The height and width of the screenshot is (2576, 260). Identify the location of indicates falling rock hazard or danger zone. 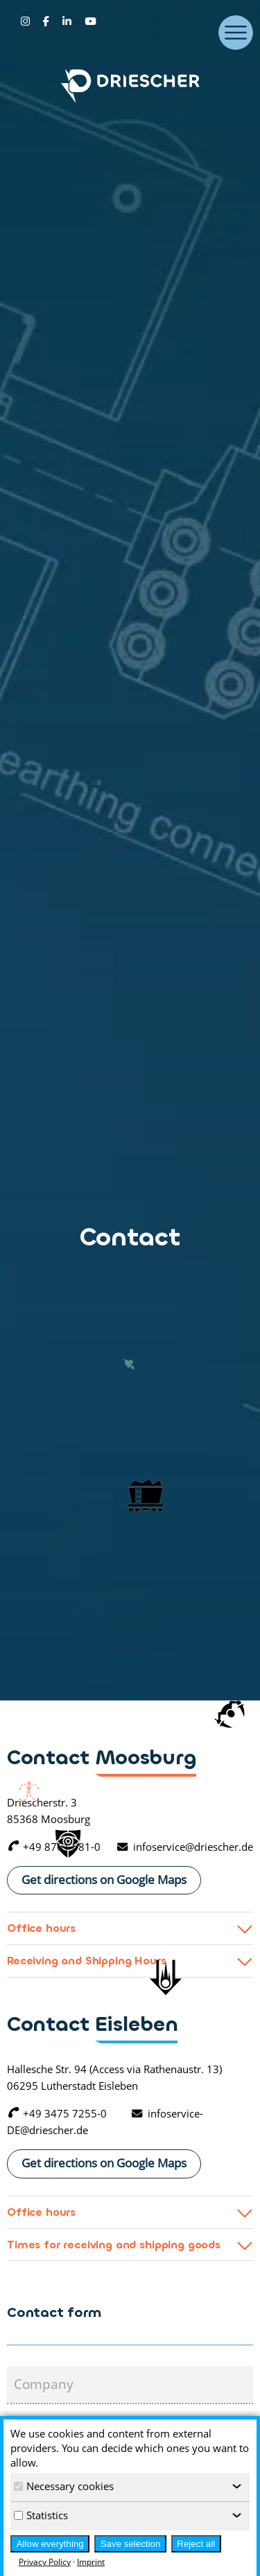
(166, 1978).